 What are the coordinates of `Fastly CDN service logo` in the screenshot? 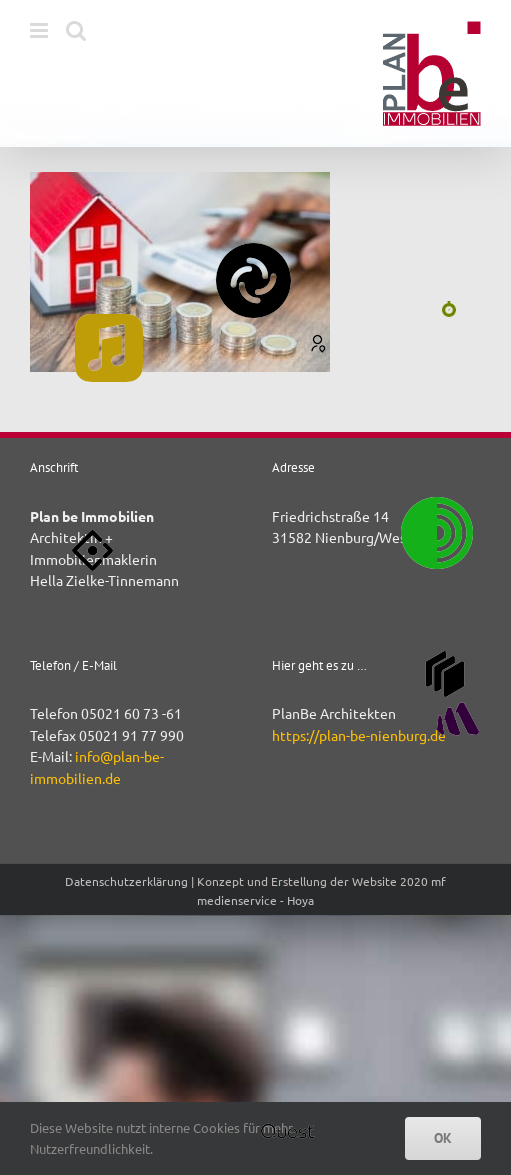 It's located at (449, 309).